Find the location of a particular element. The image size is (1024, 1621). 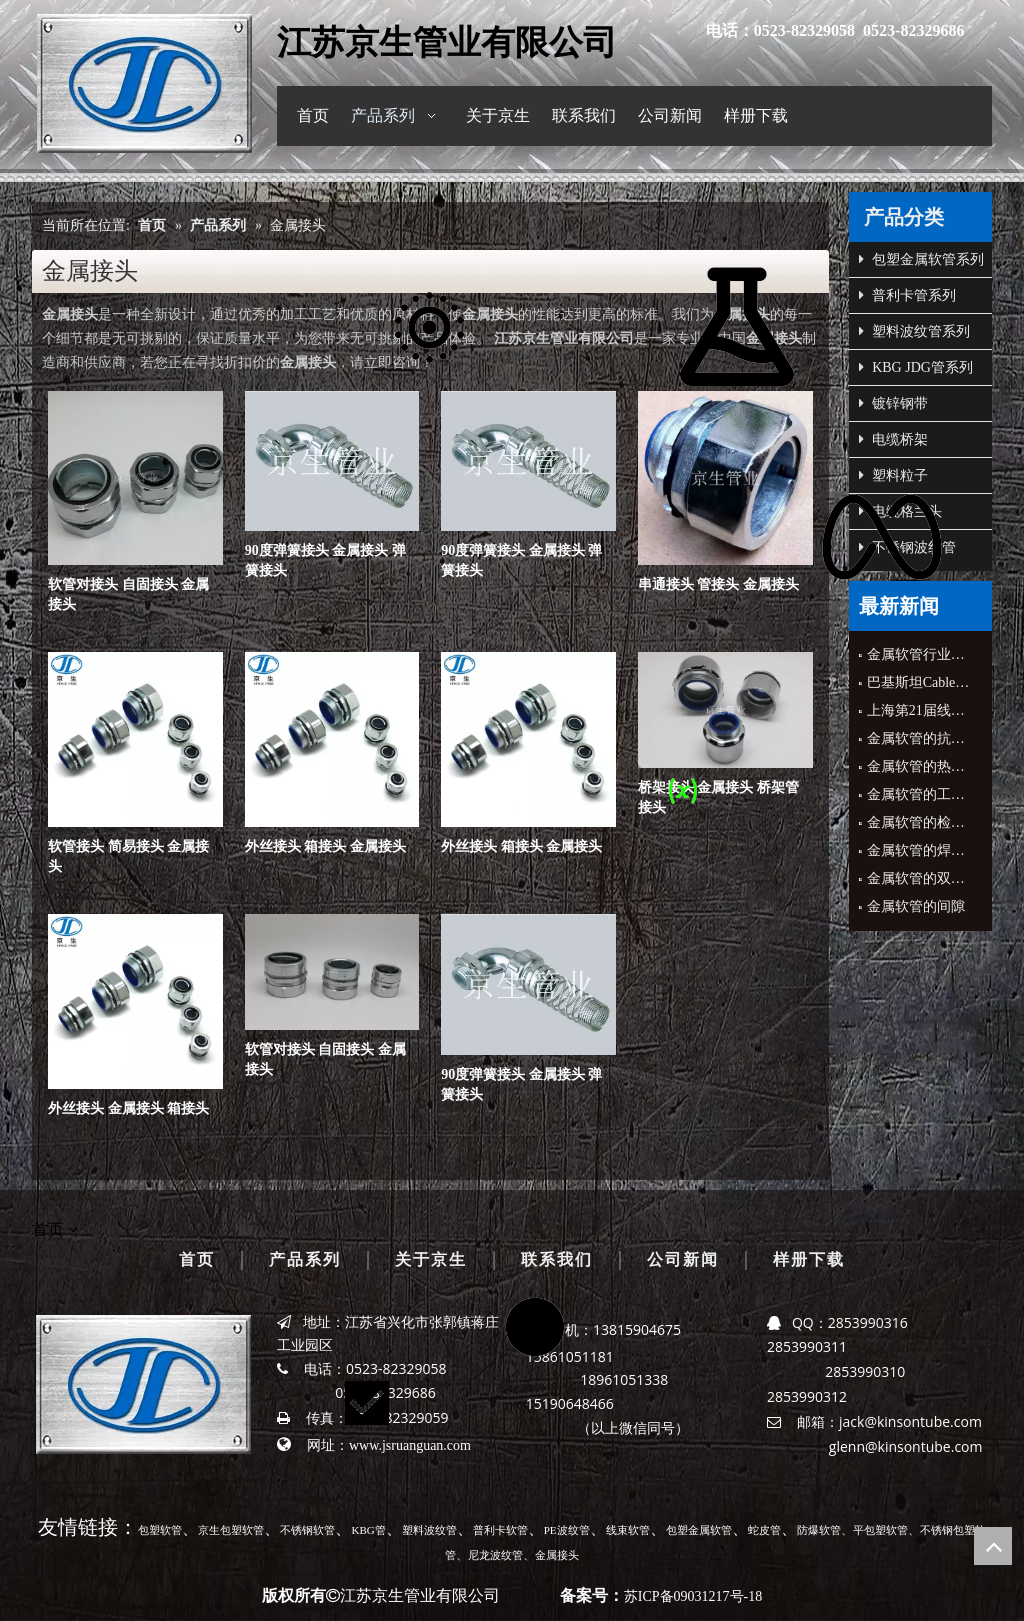

capture a live photo is located at coordinates (429, 327).